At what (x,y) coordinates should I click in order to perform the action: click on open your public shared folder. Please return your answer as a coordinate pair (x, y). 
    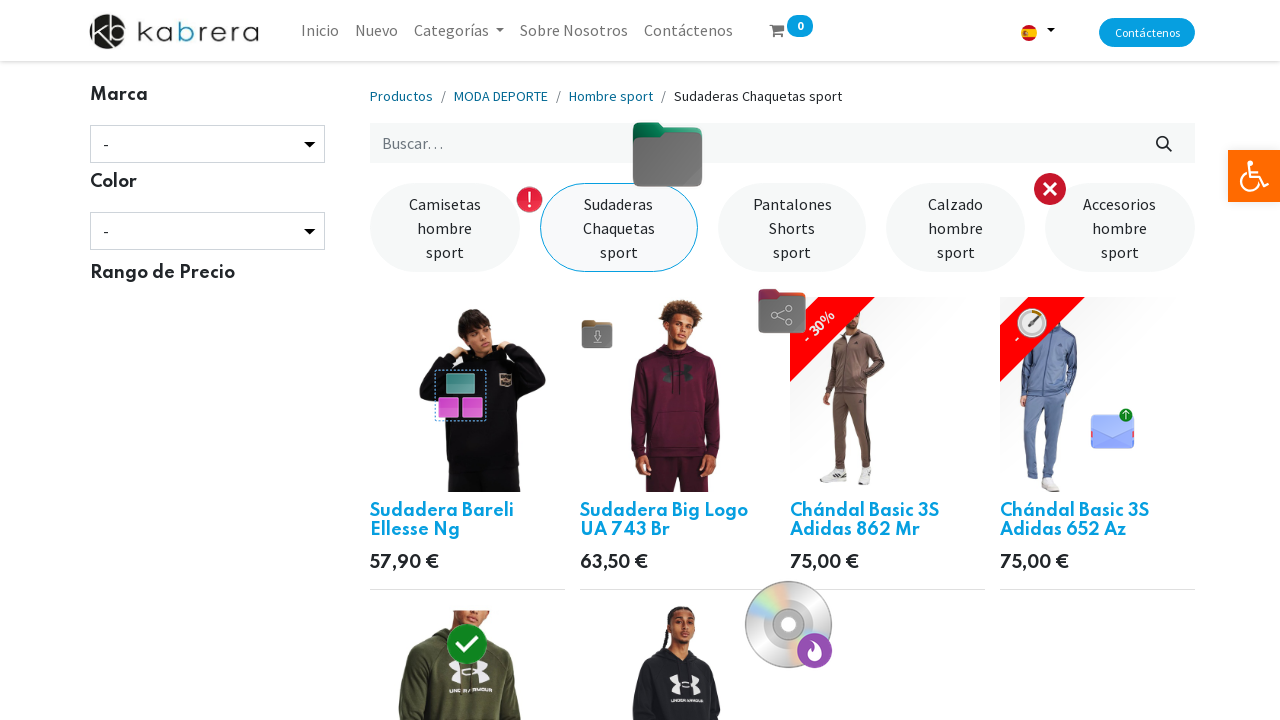
    Looking at the image, I should click on (782, 311).